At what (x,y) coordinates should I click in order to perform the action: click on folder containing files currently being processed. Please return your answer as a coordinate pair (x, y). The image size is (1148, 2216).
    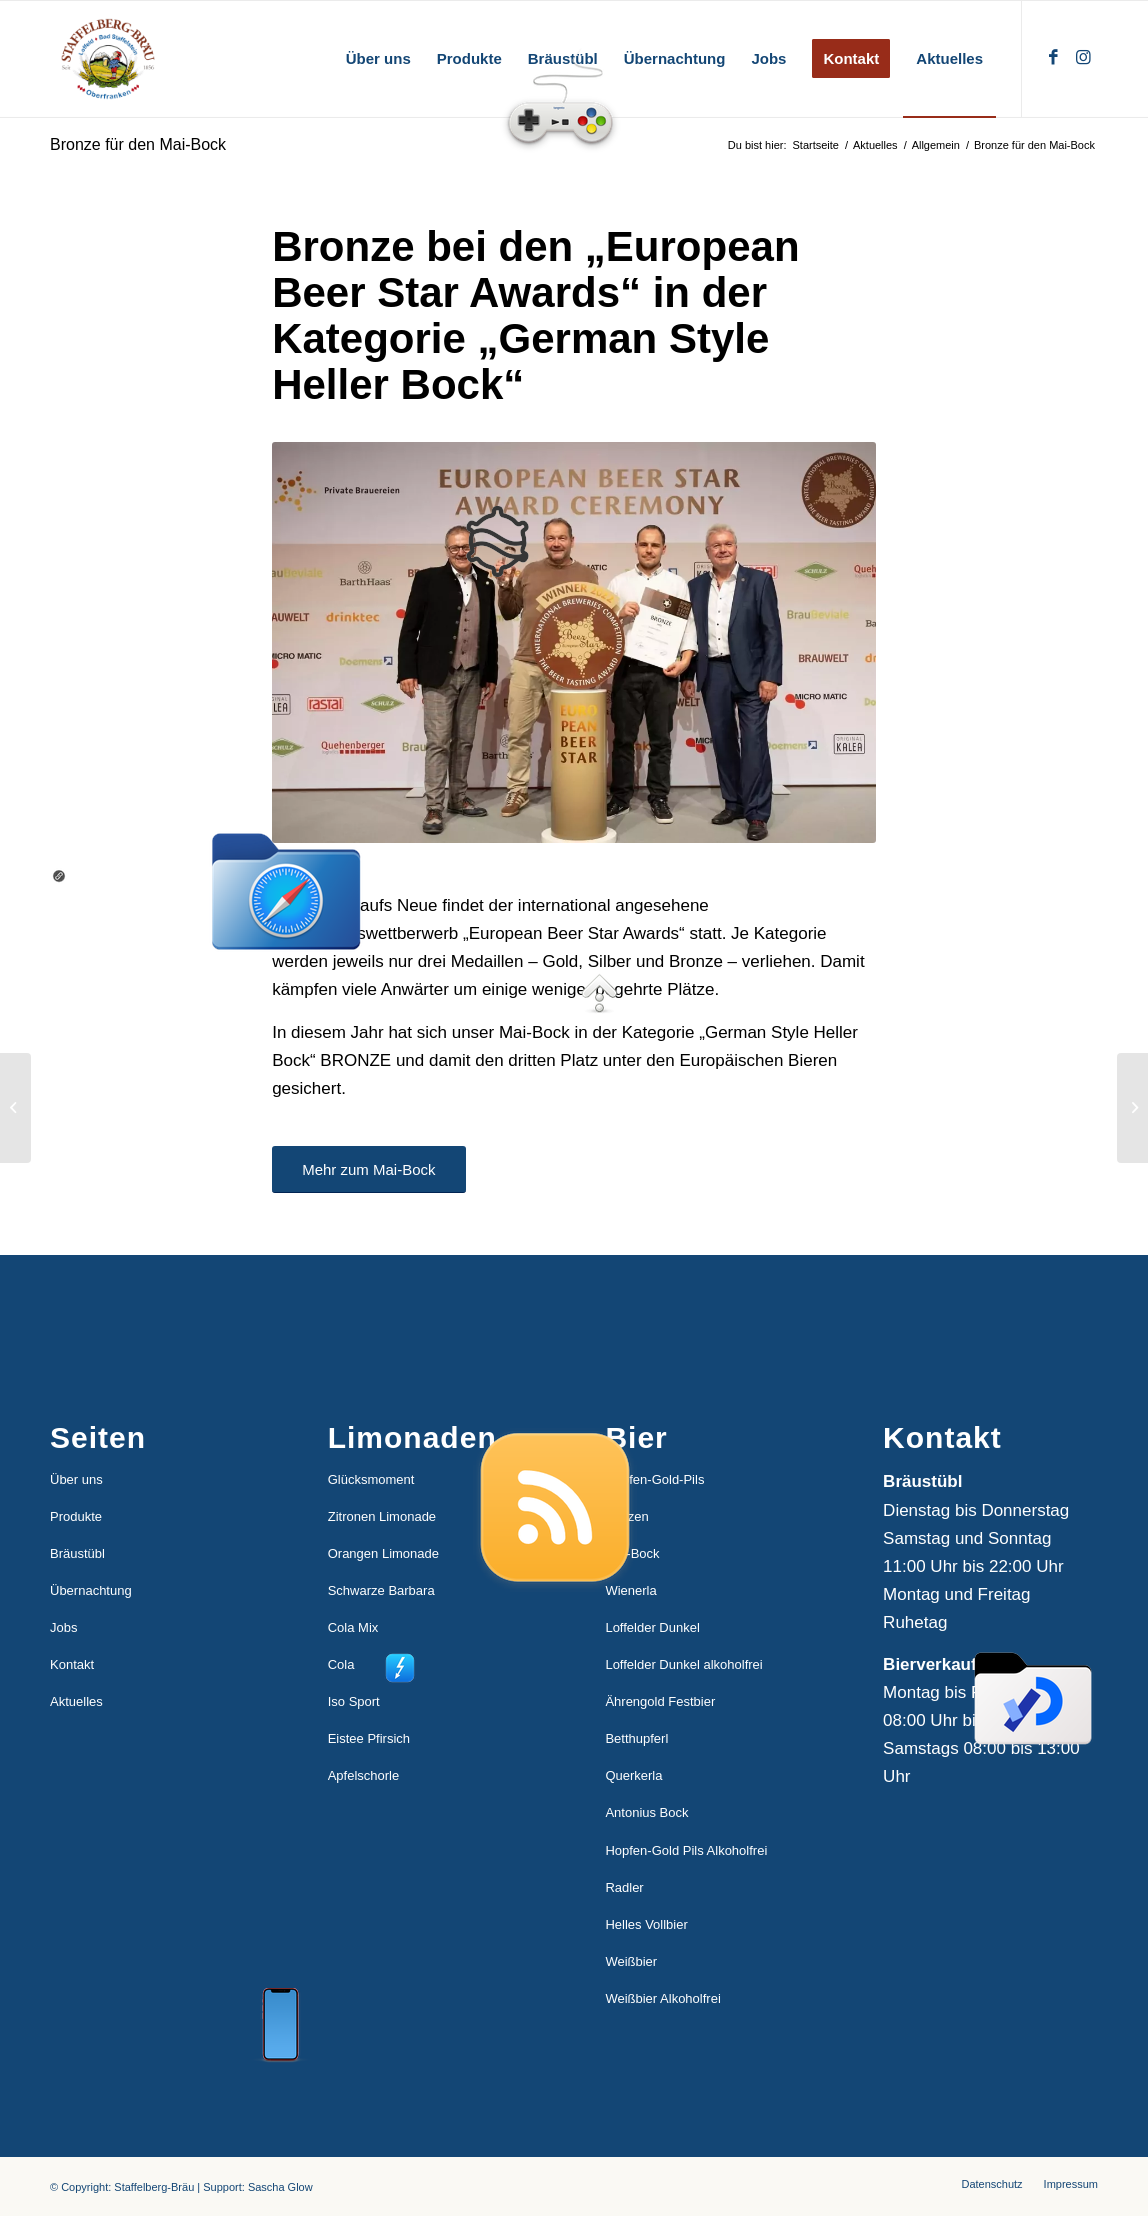
    Looking at the image, I should click on (1032, 1701).